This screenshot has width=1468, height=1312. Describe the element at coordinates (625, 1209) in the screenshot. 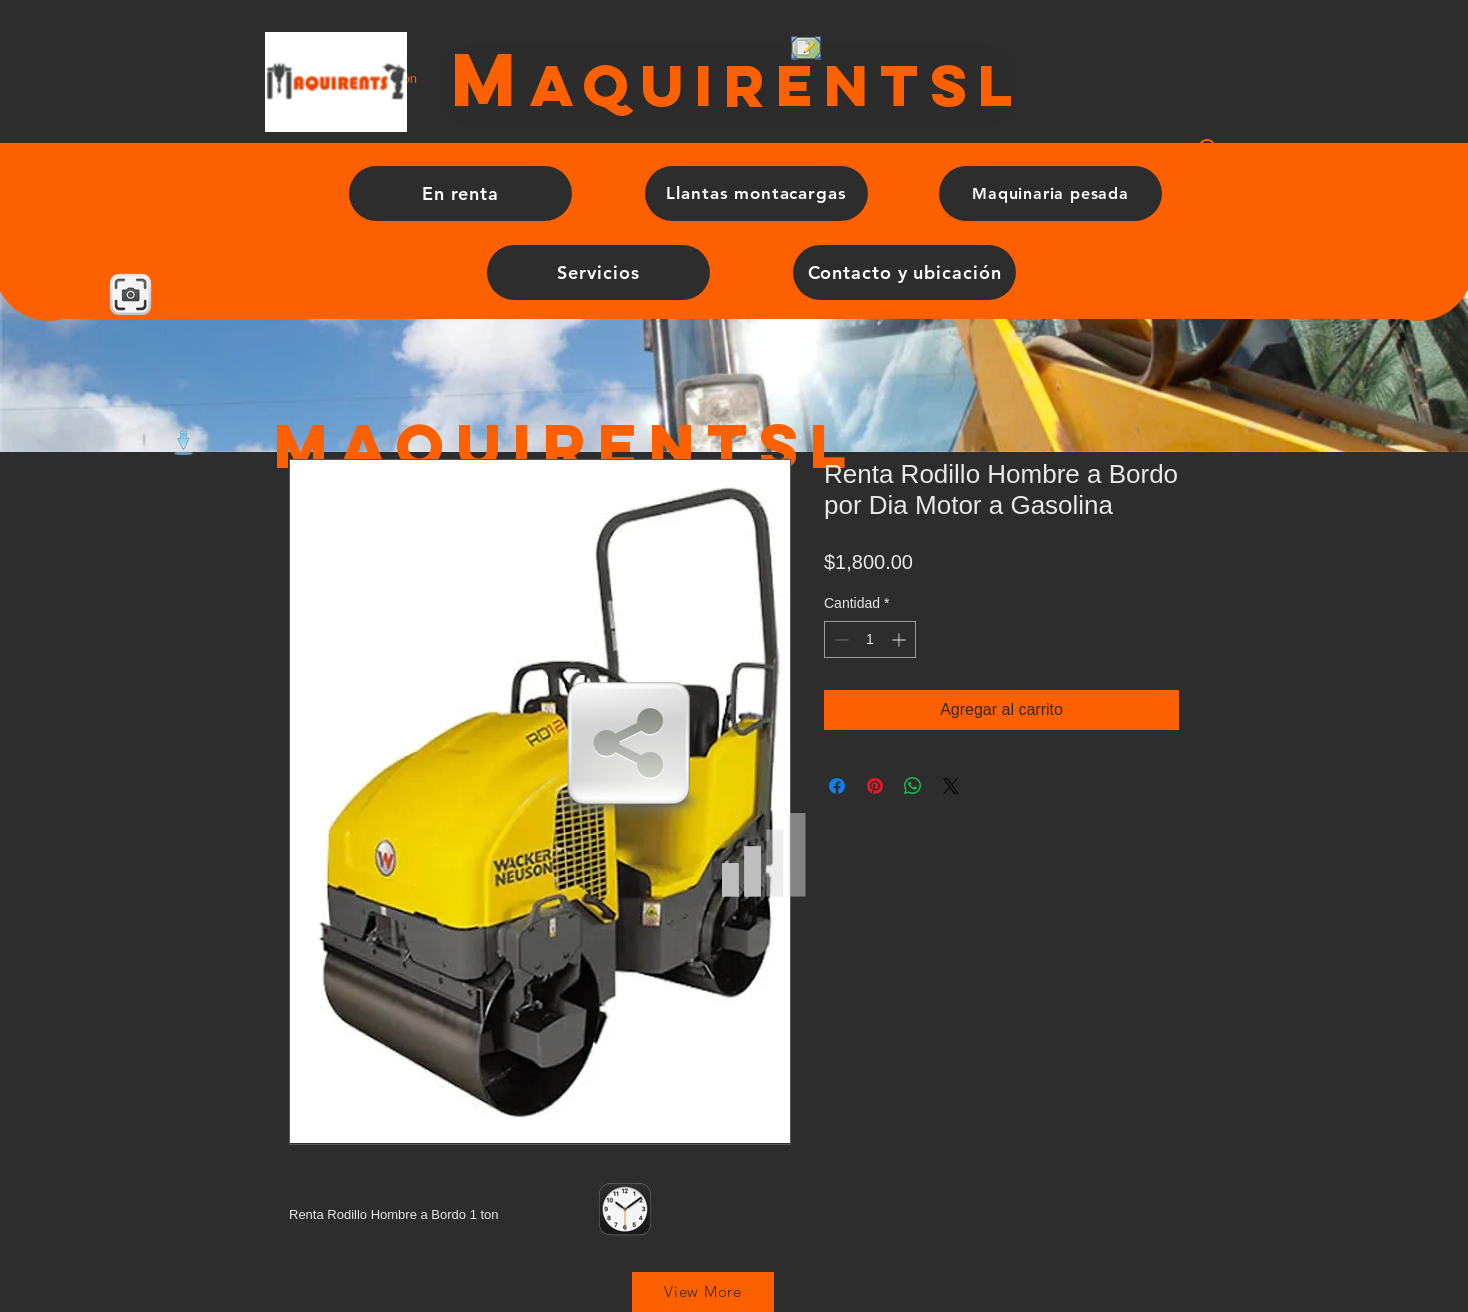

I see `open the clock app` at that location.